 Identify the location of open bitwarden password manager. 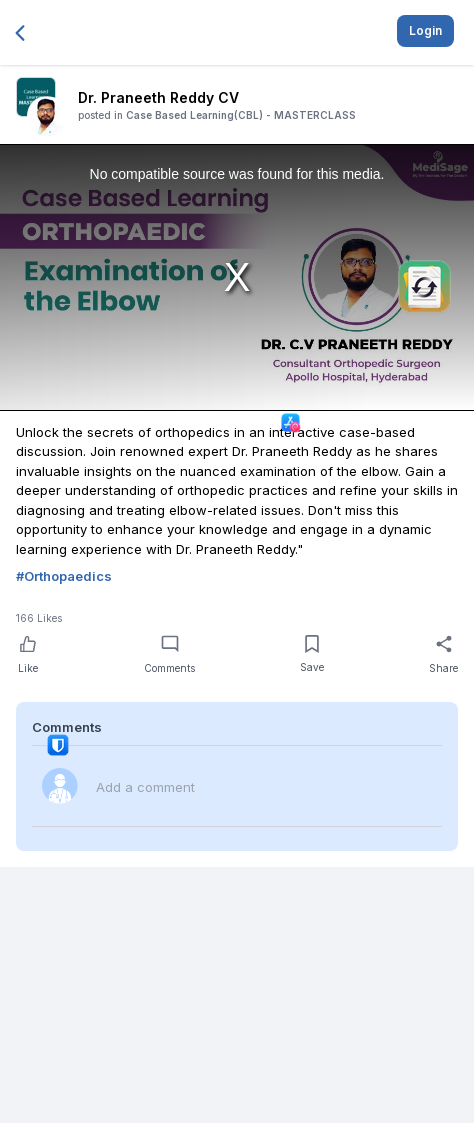
(58, 745).